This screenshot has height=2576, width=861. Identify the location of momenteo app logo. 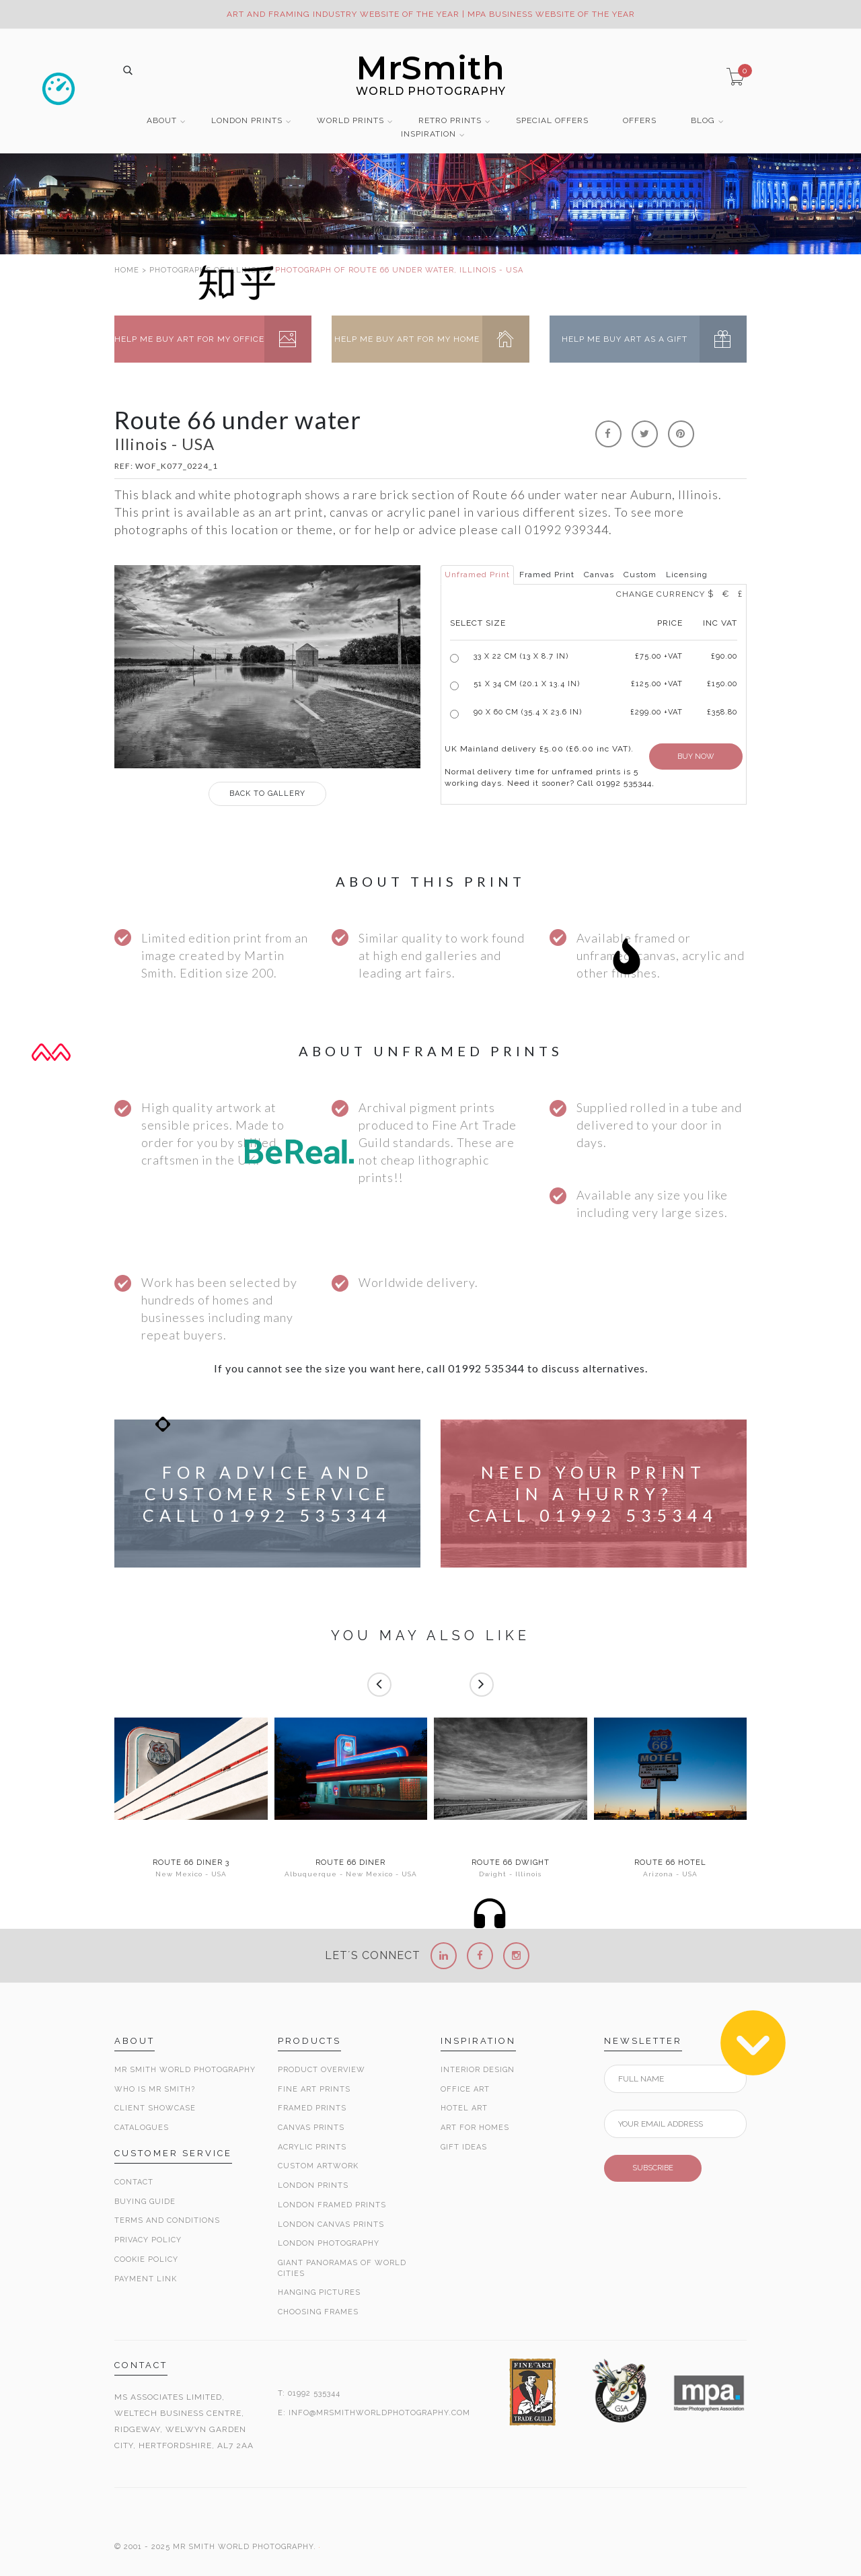
(51, 1052).